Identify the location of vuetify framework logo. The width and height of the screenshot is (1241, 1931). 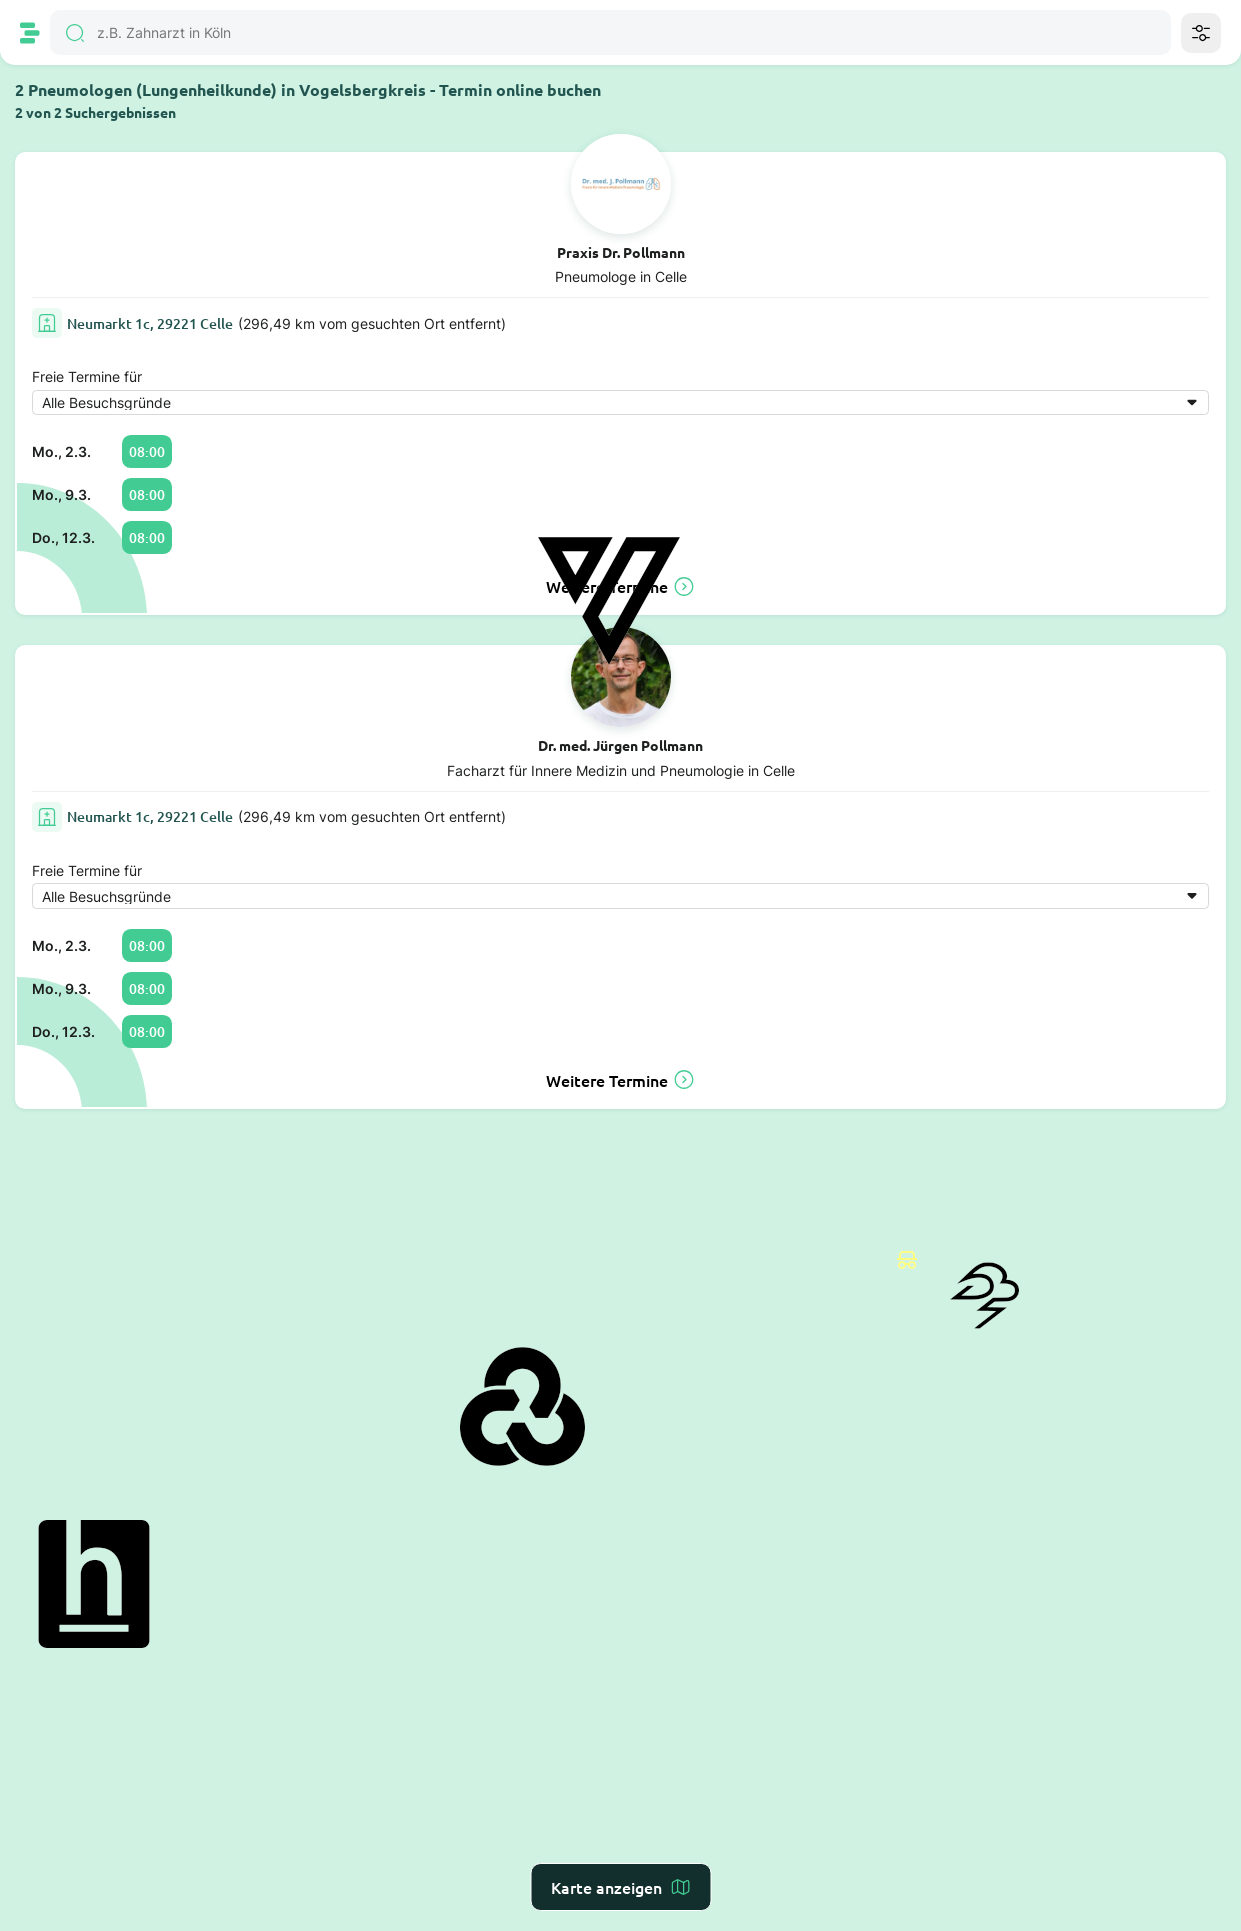
(609, 601).